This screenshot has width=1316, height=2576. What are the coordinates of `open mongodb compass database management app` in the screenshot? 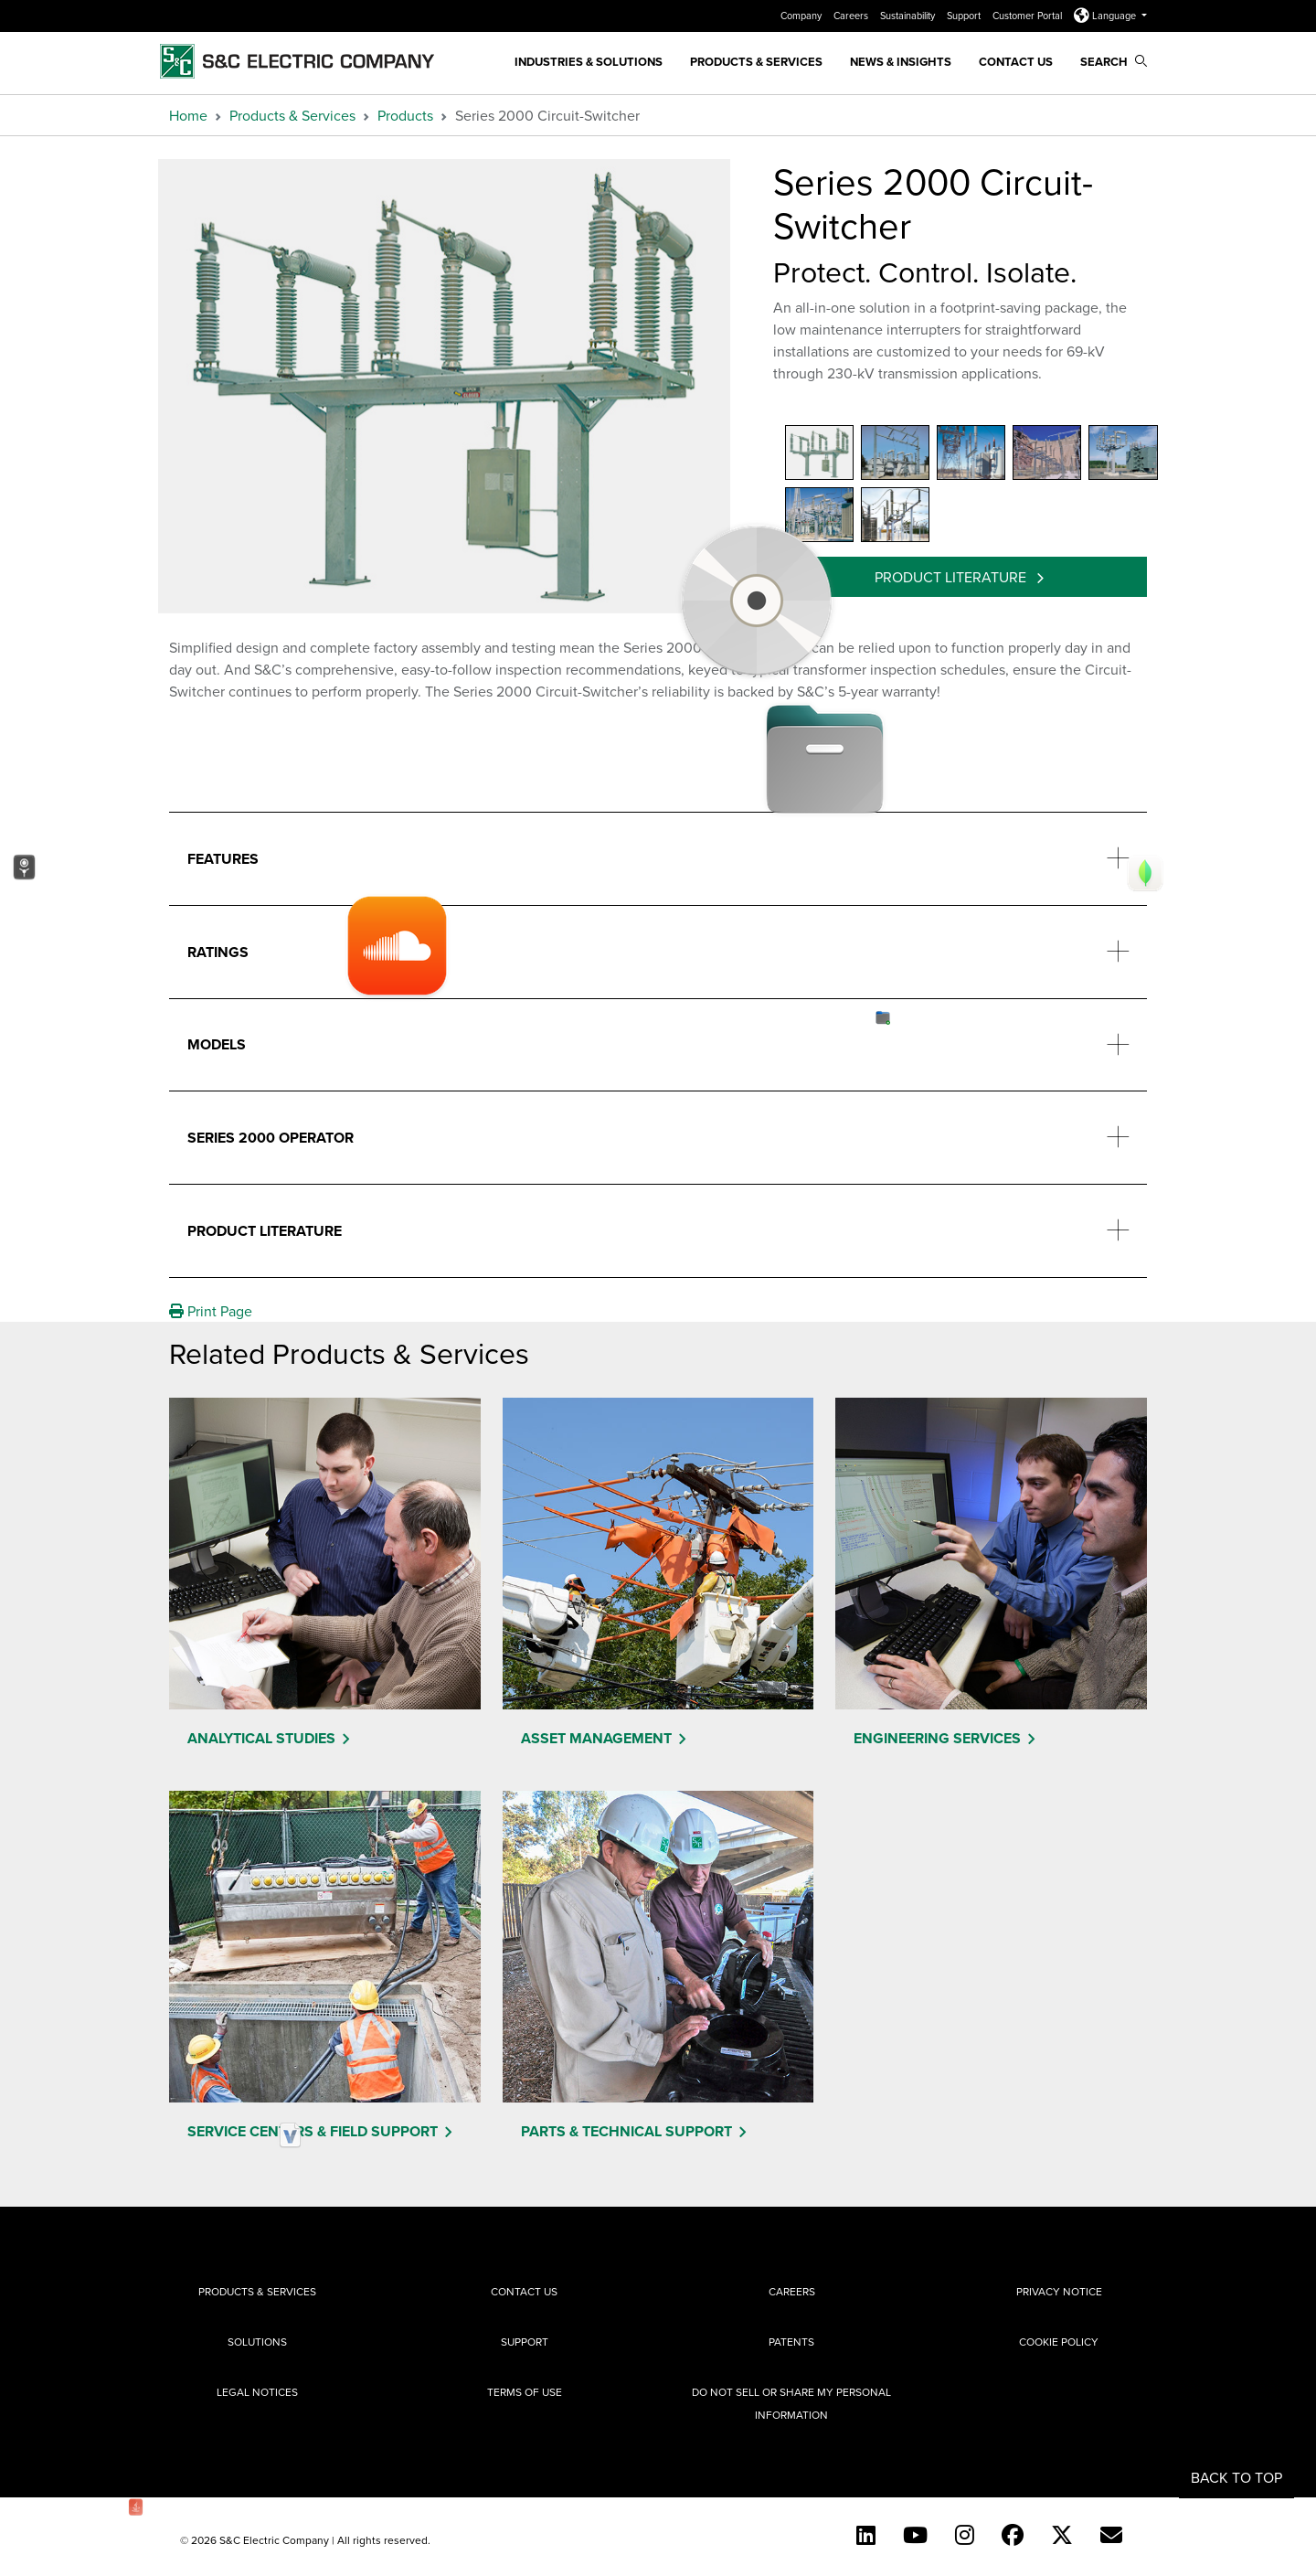 It's located at (1145, 873).